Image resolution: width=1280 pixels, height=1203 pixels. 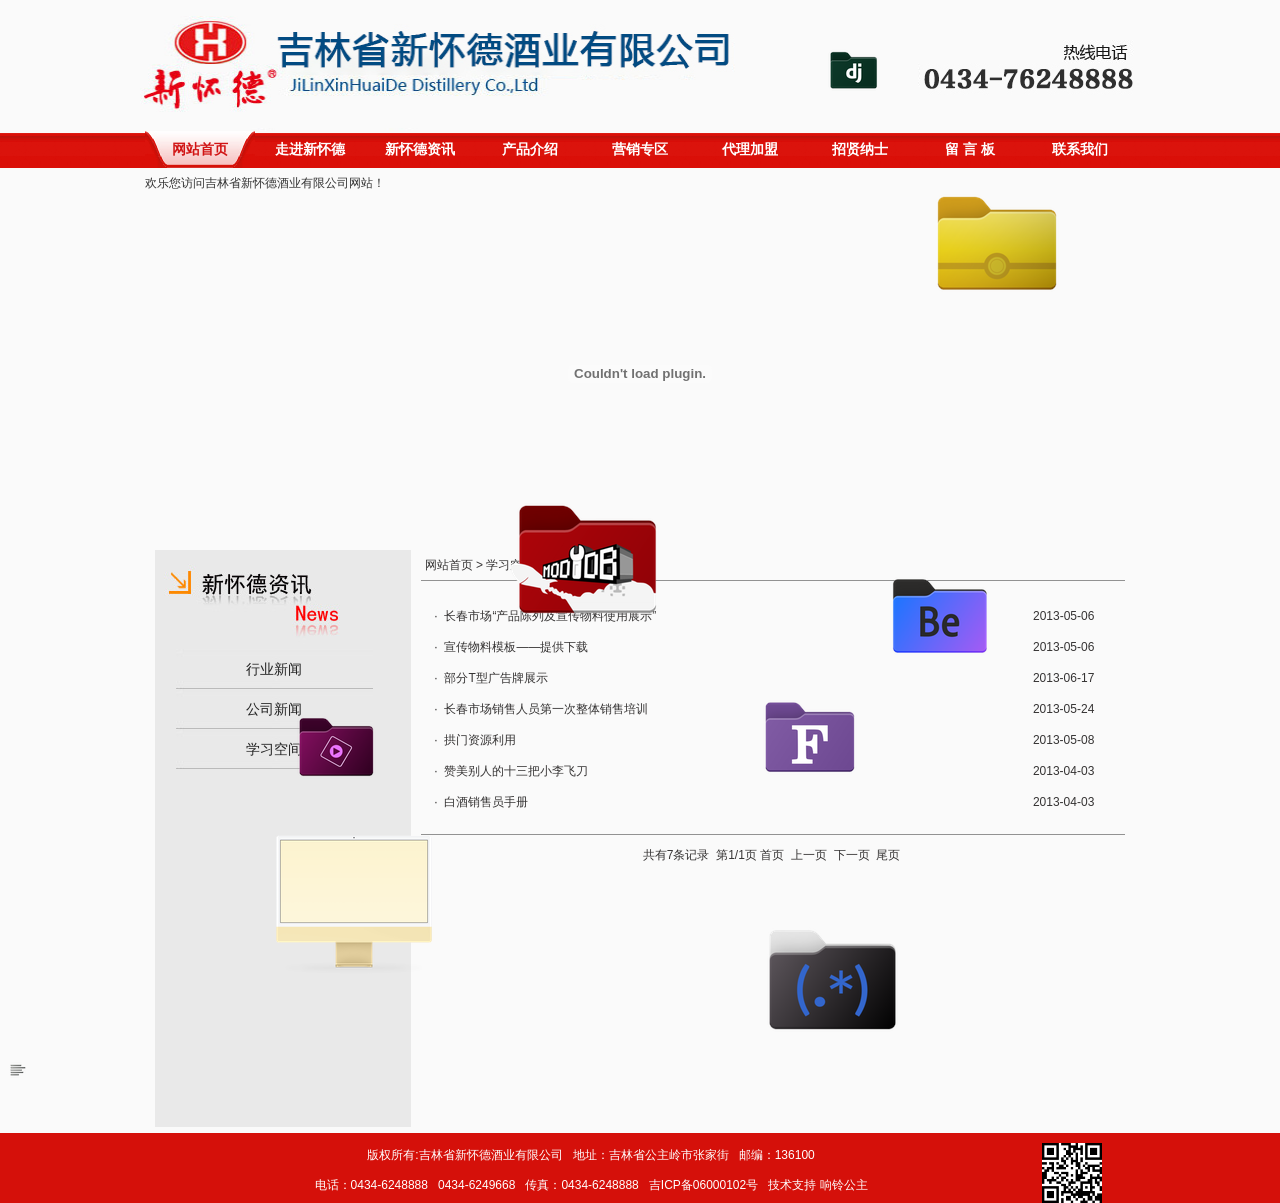 I want to click on open moddb game mods folder, so click(x=587, y=563).